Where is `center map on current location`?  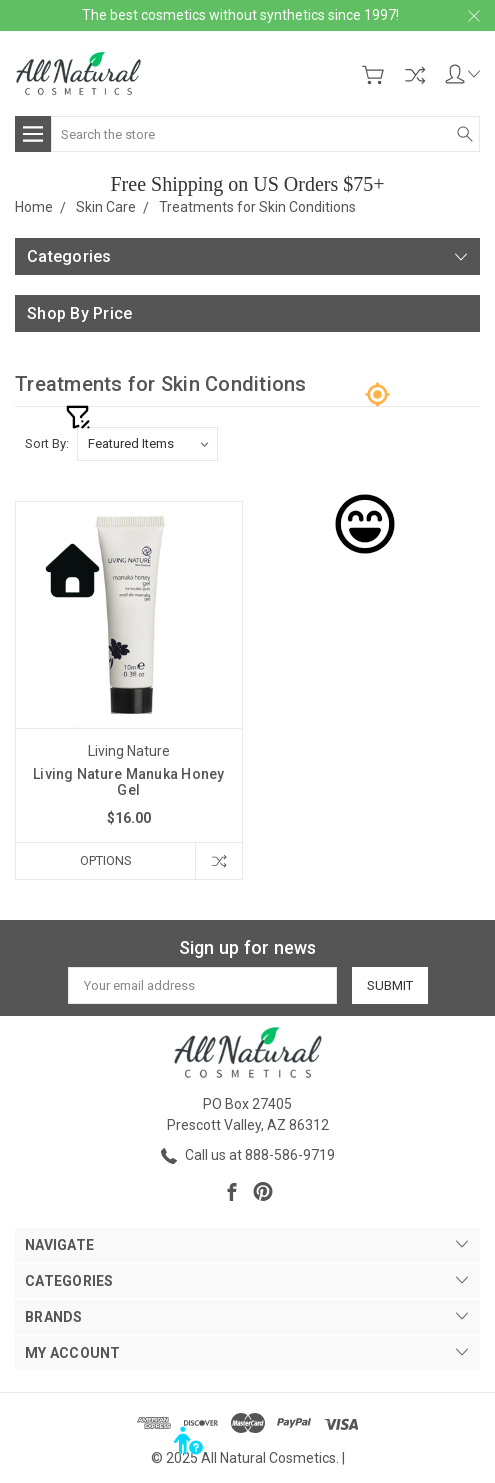
center map on current location is located at coordinates (377, 394).